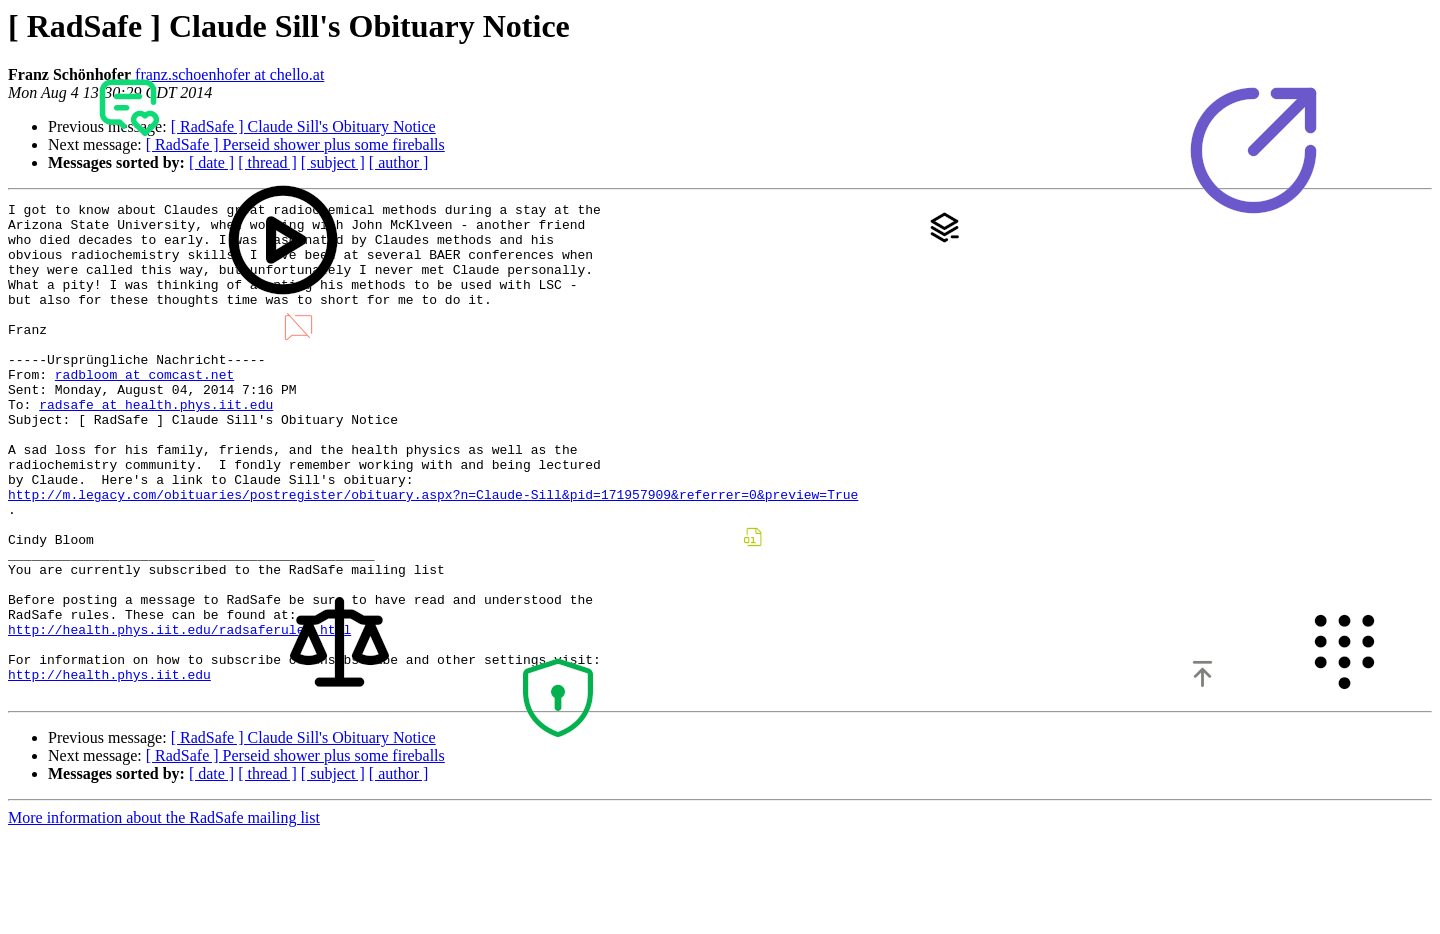 The width and height of the screenshot is (1440, 934). What do you see at coordinates (1202, 673) in the screenshot?
I see `move item to top of list` at bounding box center [1202, 673].